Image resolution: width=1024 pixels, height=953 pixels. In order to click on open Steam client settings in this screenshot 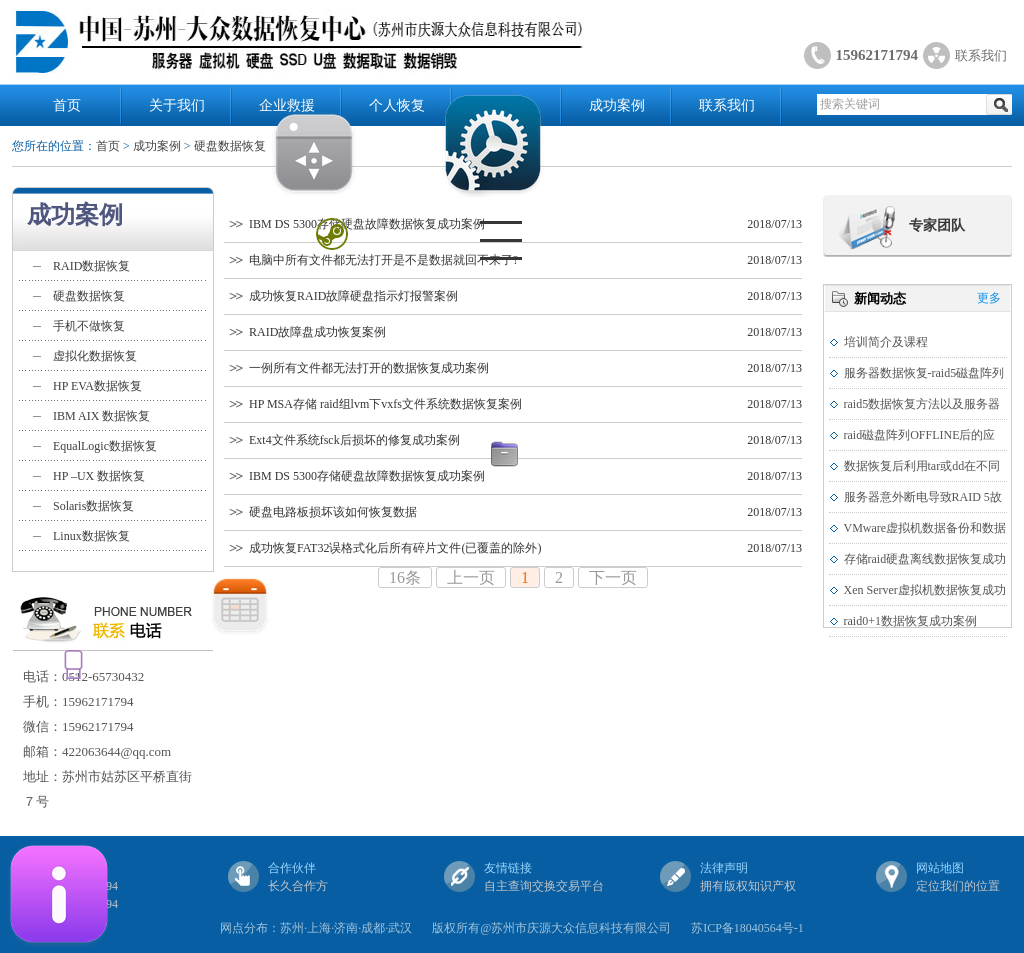, I will do `click(493, 143)`.